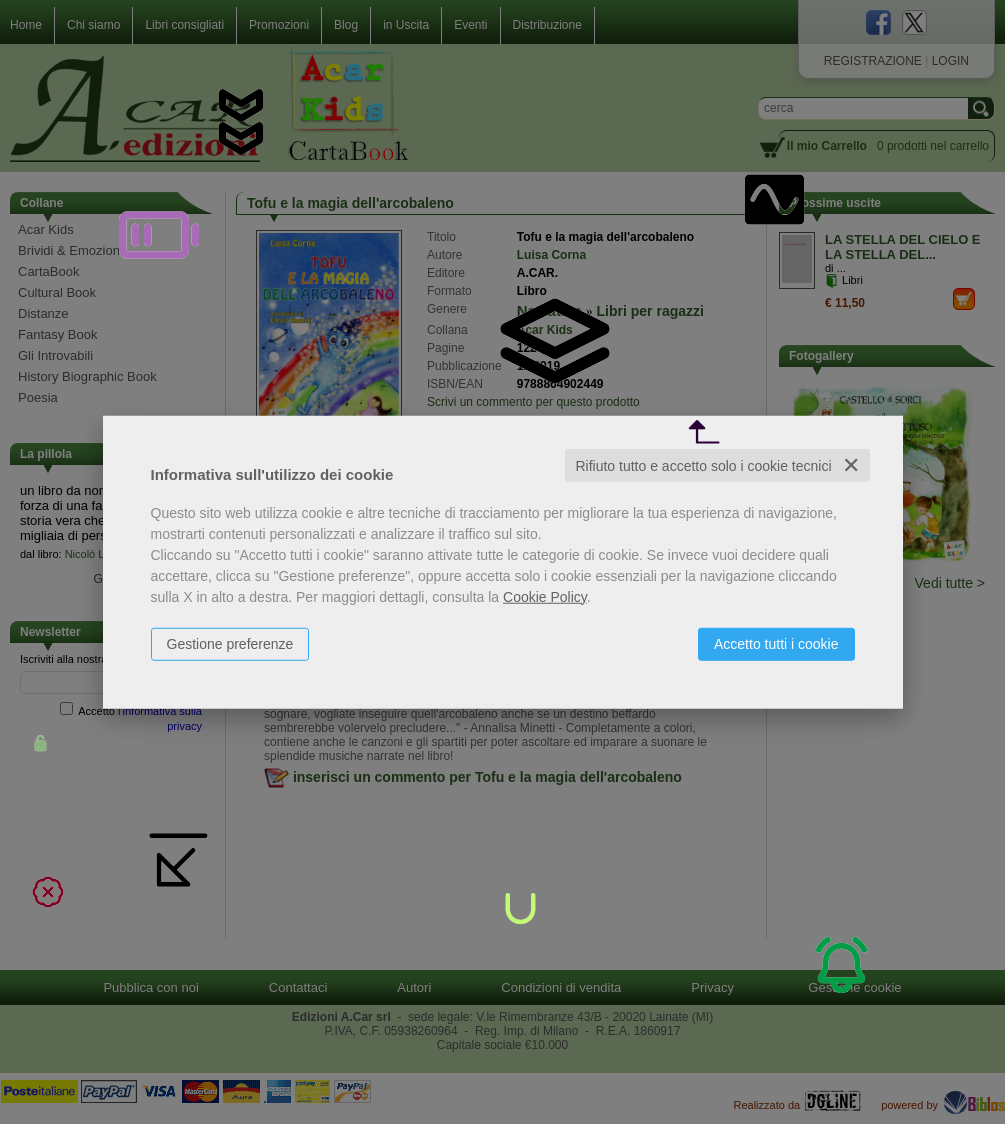  Describe the element at coordinates (774, 199) in the screenshot. I see `audio or sound wave indicator` at that location.